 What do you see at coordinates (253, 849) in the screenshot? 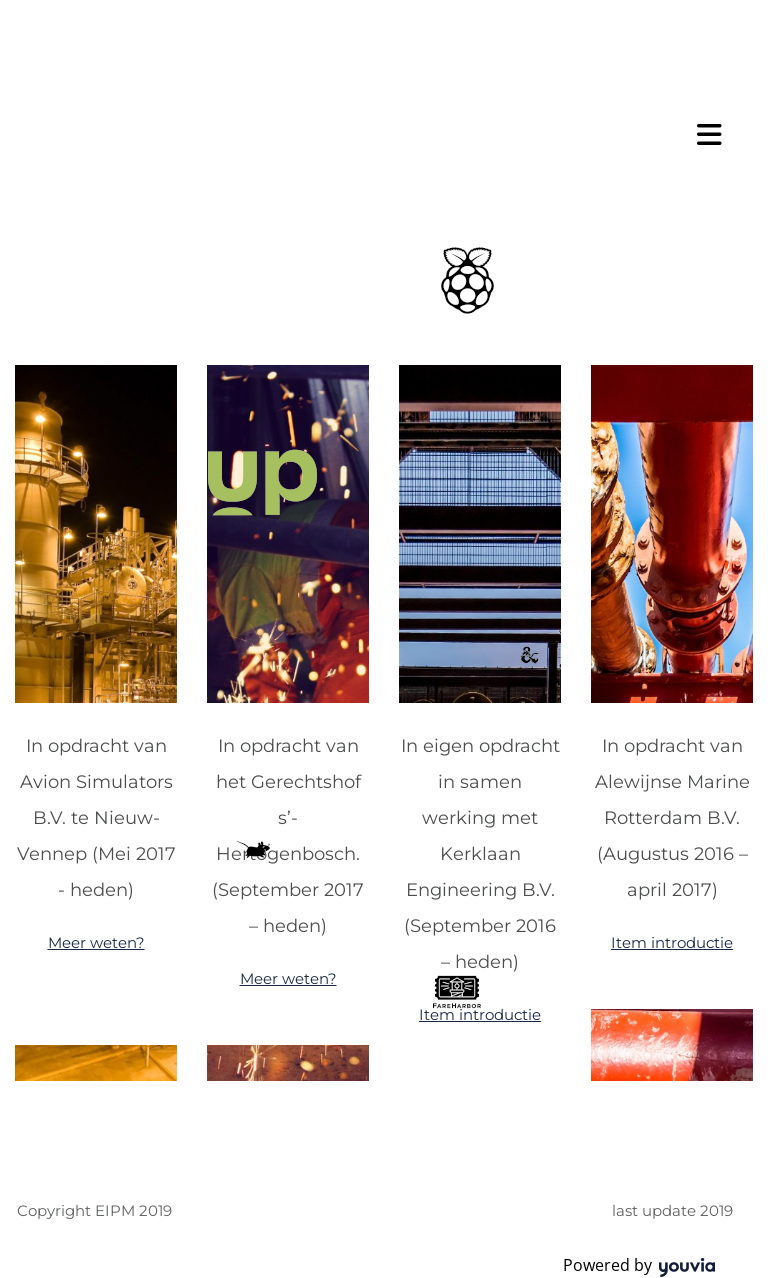
I see `xfce desktop environment logo` at bounding box center [253, 849].